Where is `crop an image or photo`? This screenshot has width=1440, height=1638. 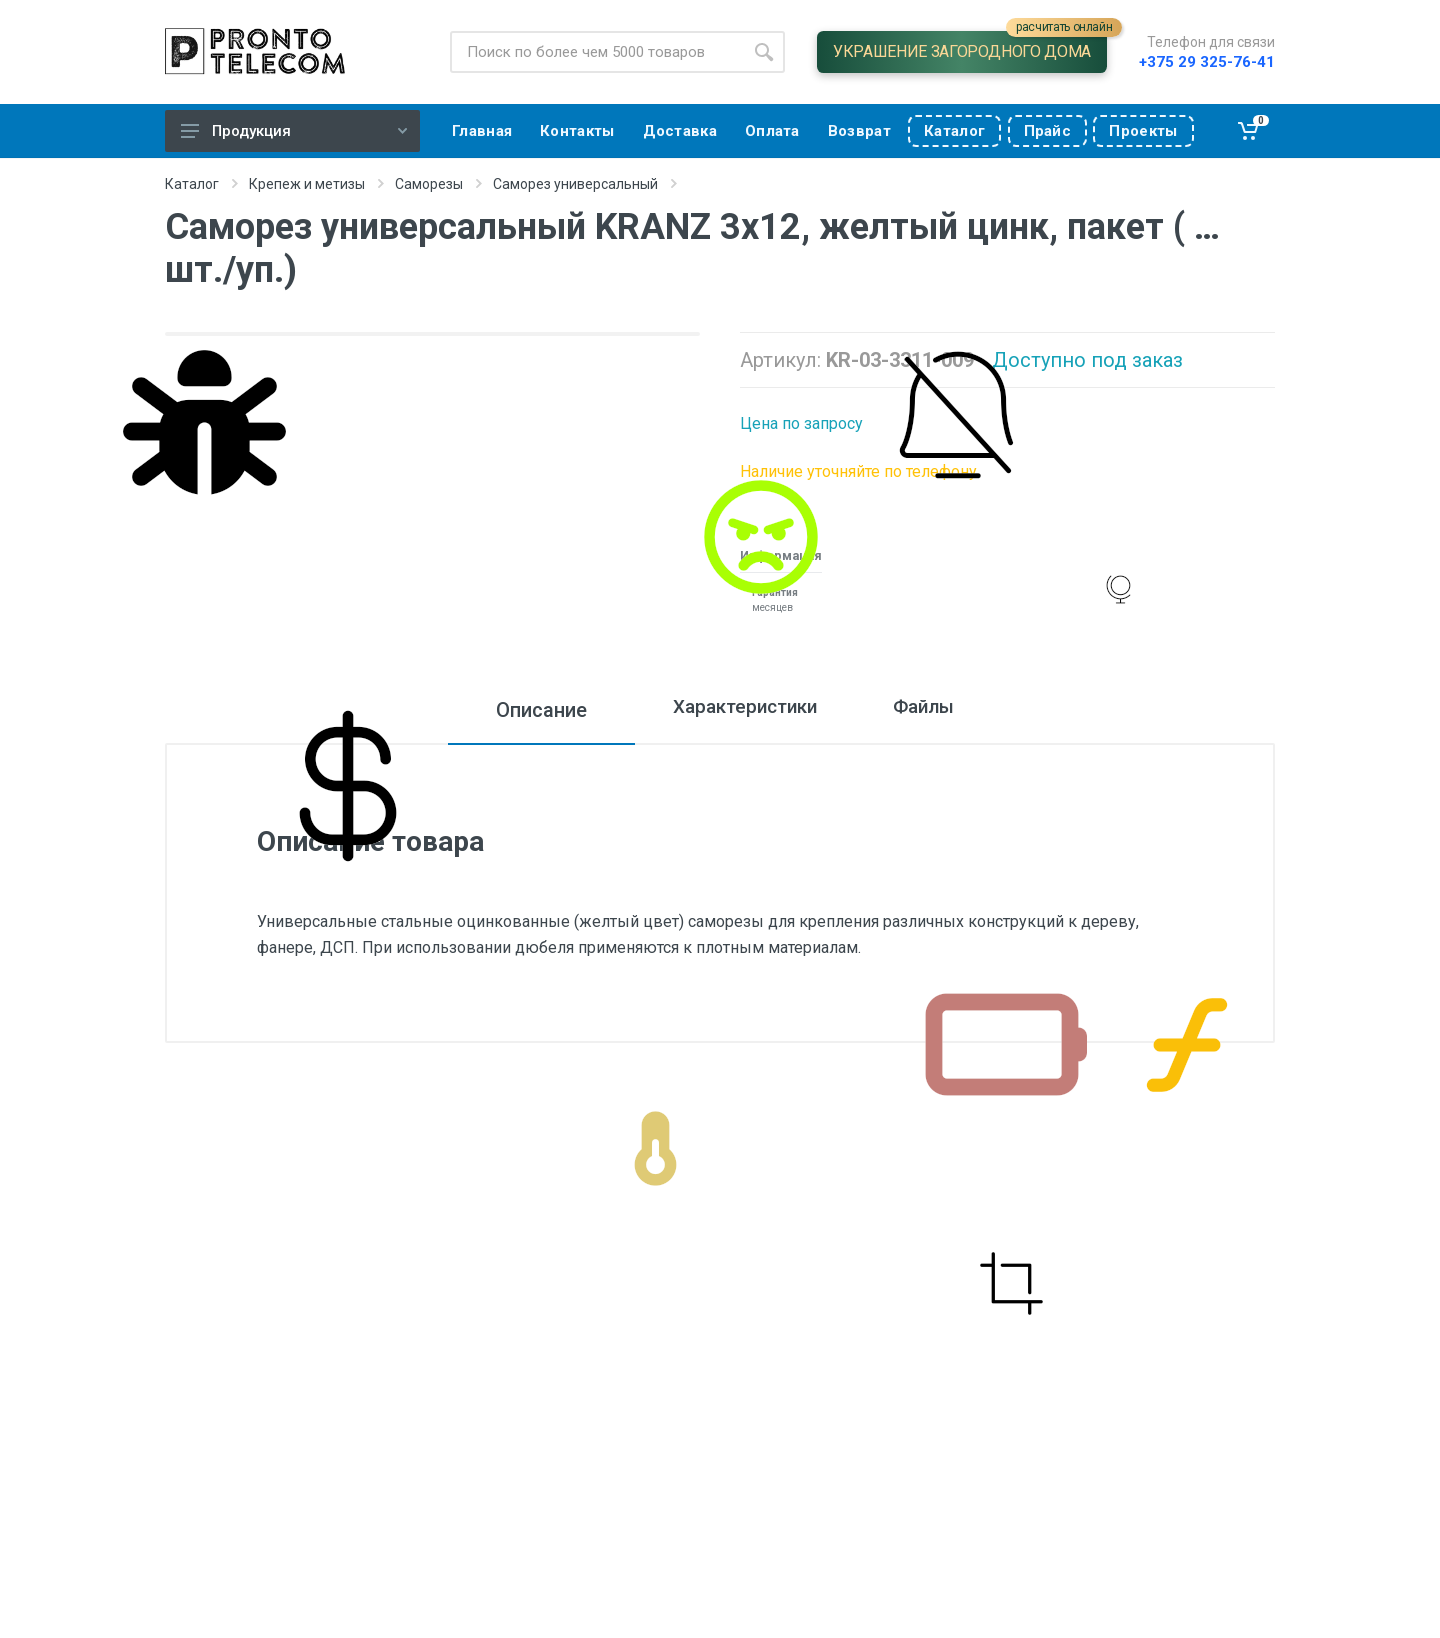
crop an image or photo is located at coordinates (1011, 1283).